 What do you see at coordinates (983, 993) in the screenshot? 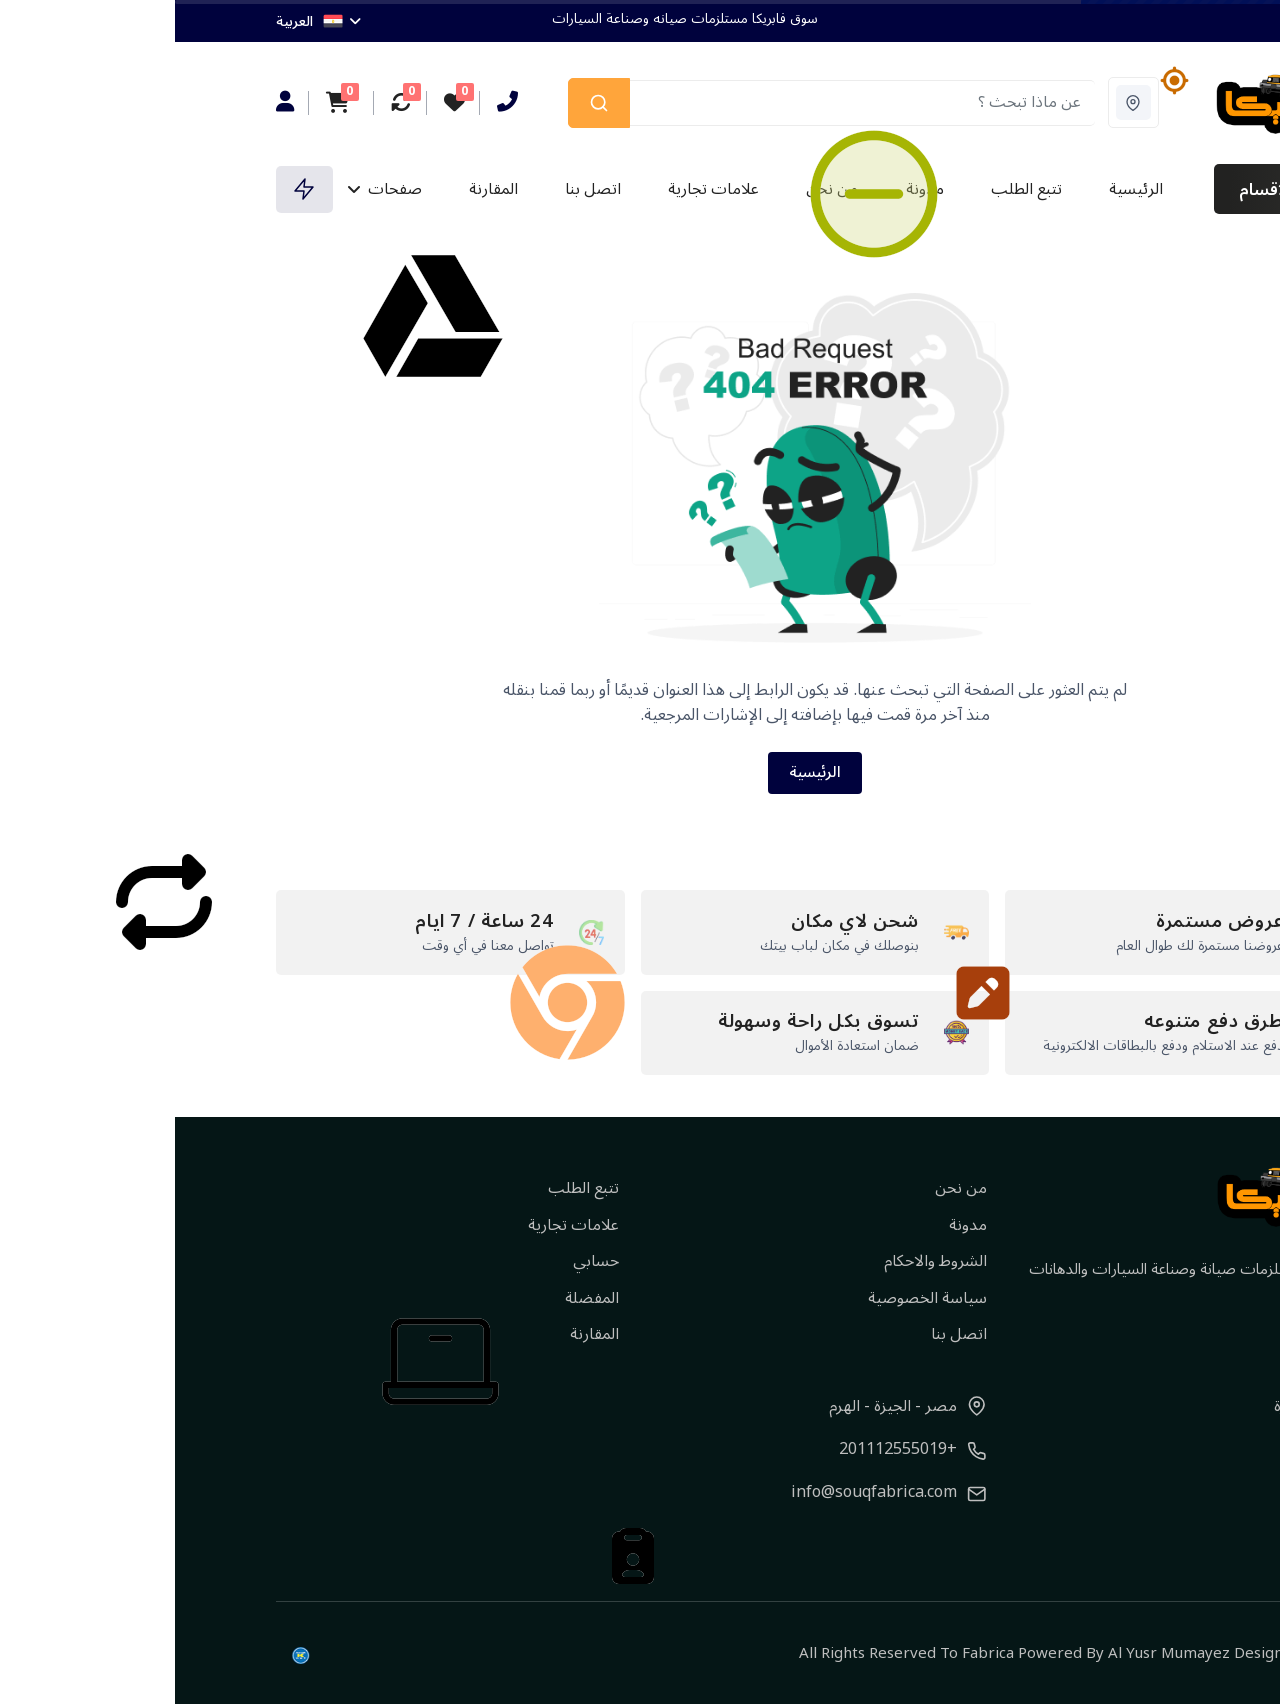
I see `edit or modify content` at bounding box center [983, 993].